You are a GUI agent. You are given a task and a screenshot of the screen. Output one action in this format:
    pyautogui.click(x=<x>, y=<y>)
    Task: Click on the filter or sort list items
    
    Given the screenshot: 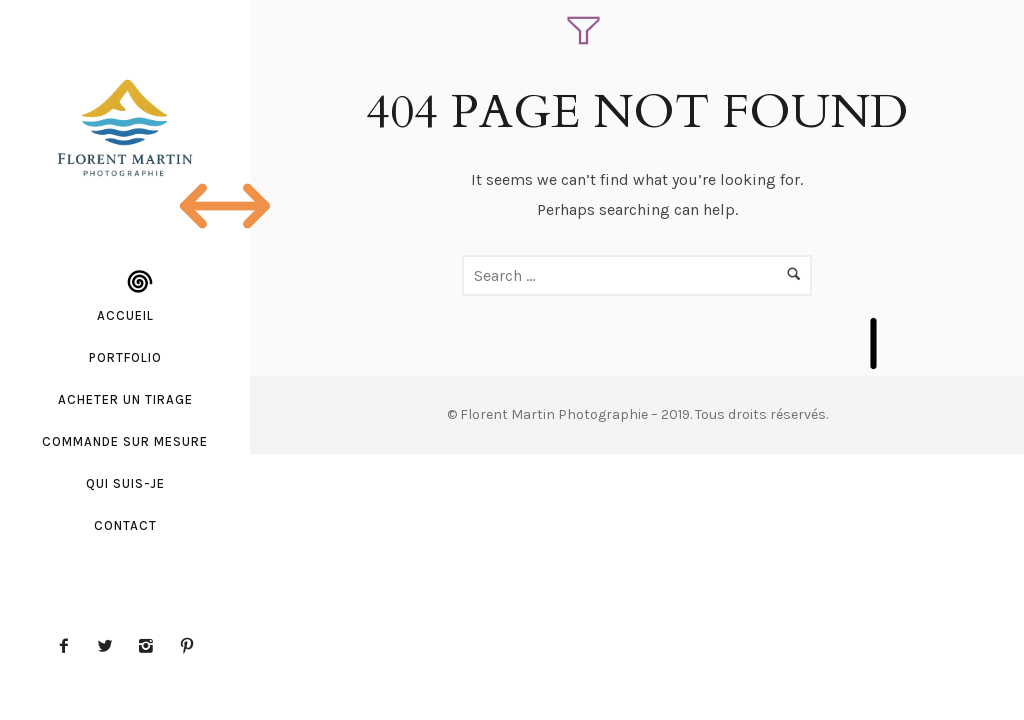 What is the action you would take?
    pyautogui.click(x=583, y=30)
    